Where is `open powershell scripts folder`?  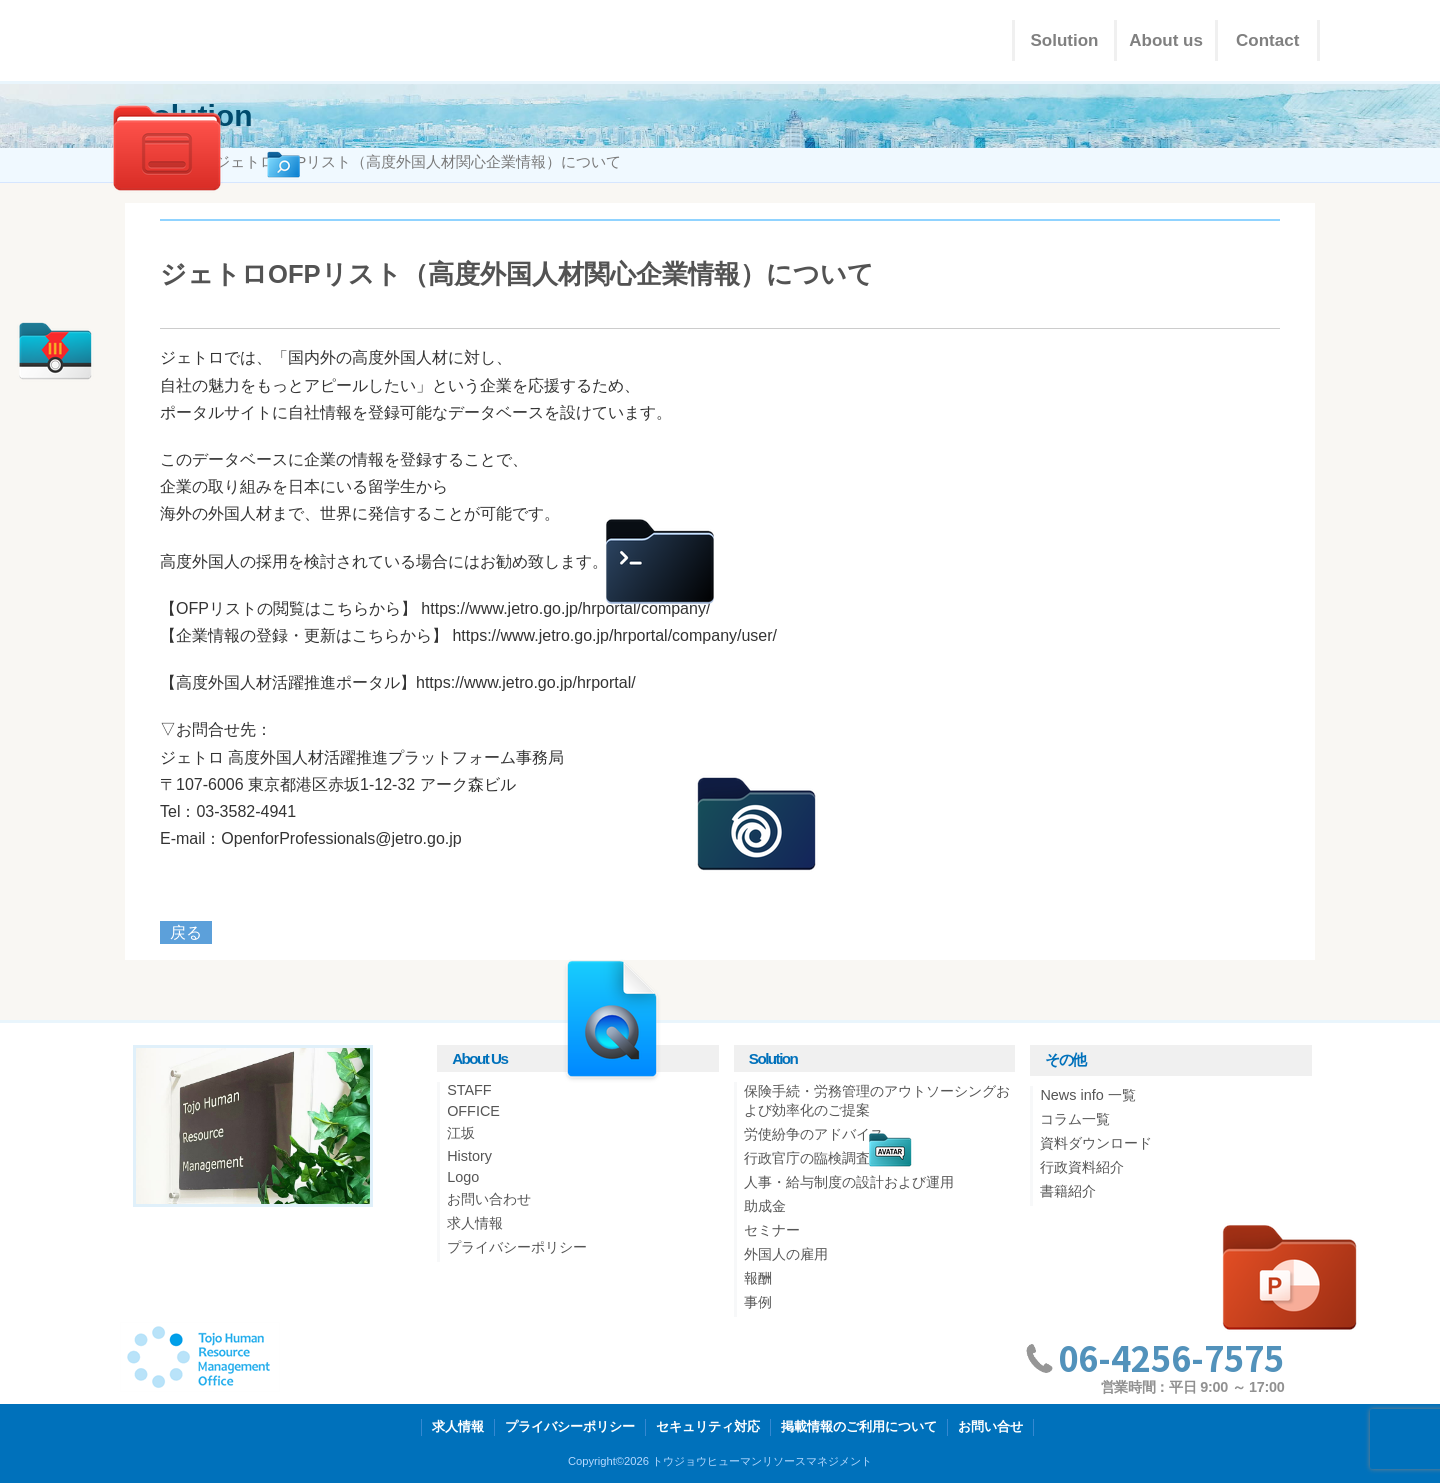
open powershell scripts folder is located at coordinates (659, 564).